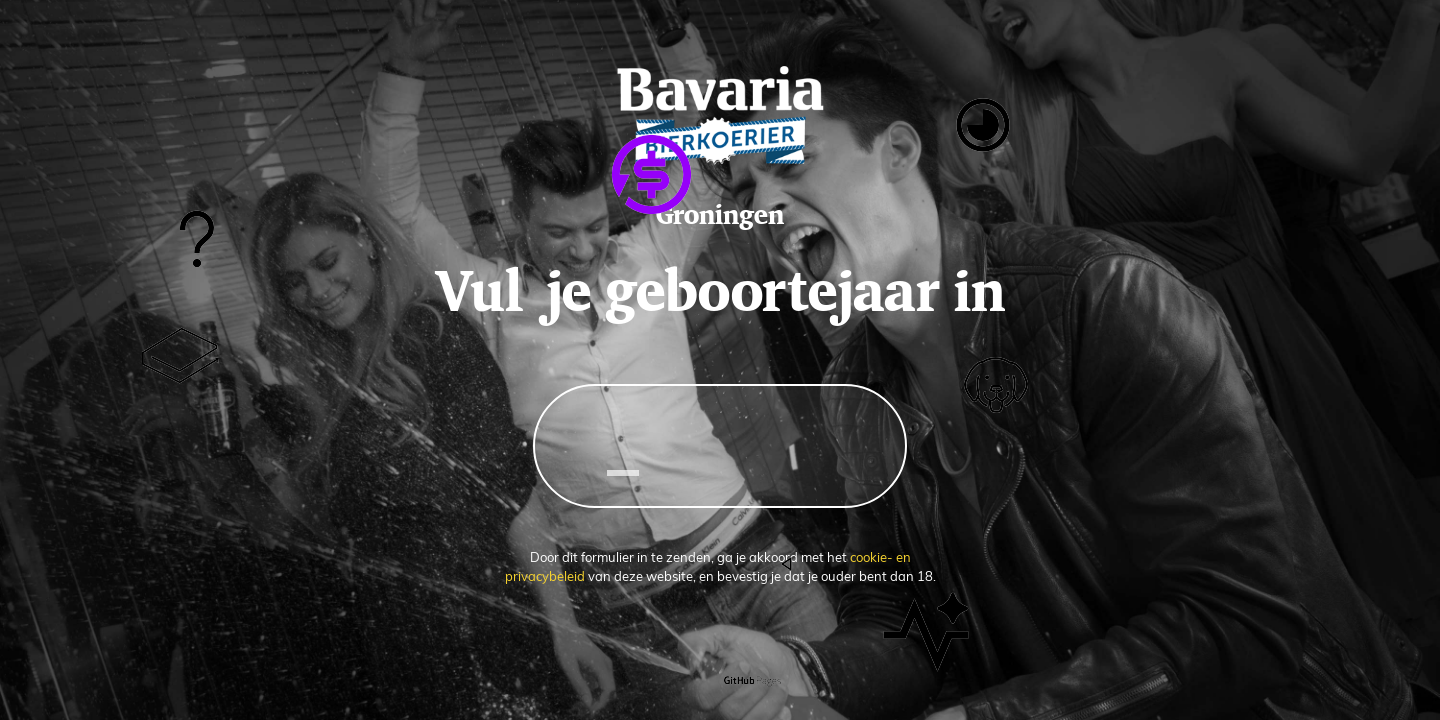  Describe the element at coordinates (926, 635) in the screenshot. I see `access AI-powered health monitoring` at that location.